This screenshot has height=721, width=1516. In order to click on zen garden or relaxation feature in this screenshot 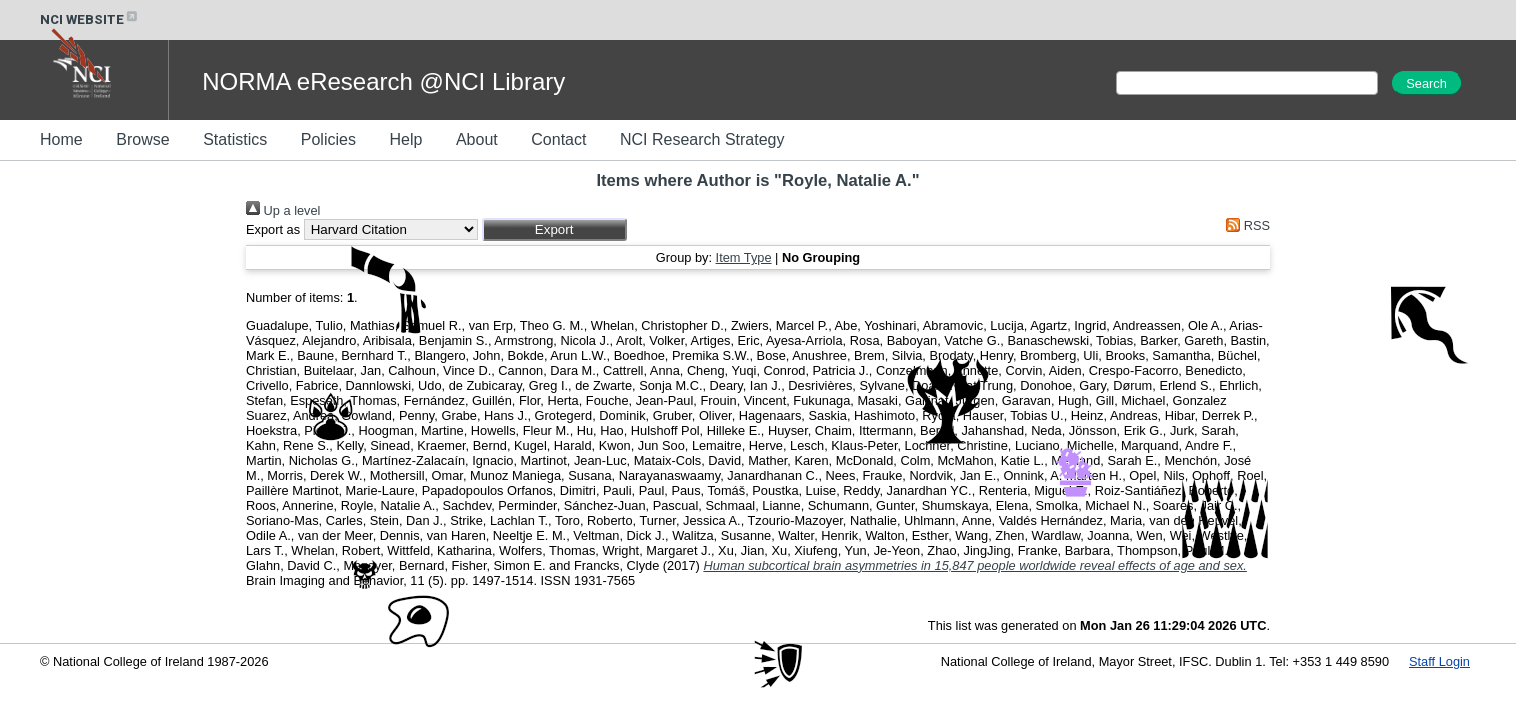, I will do `click(396, 289)`.